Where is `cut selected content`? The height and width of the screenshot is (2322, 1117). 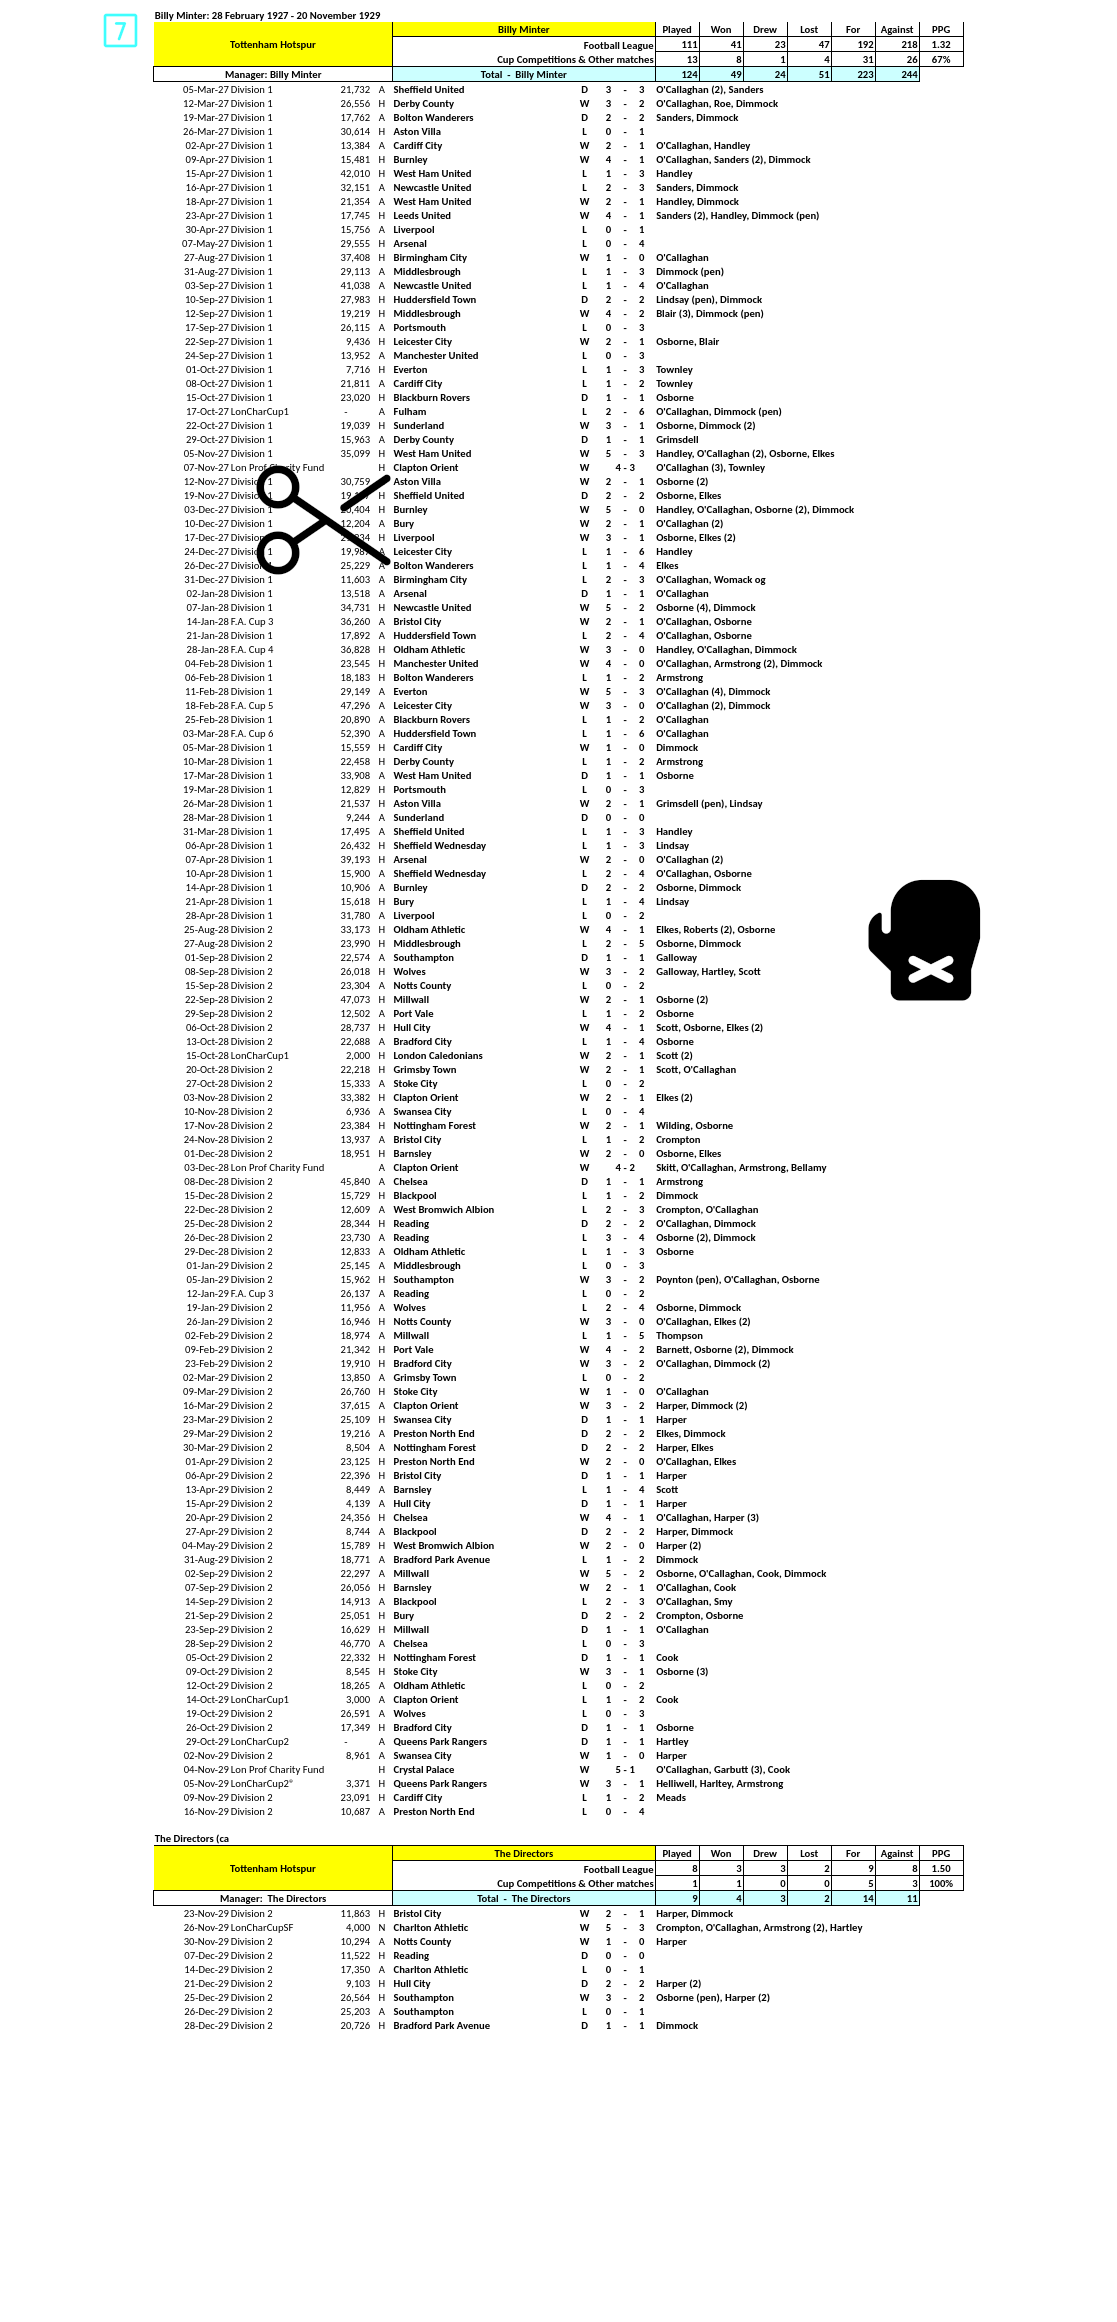
cut selected content is located at coordinates (321, 520).